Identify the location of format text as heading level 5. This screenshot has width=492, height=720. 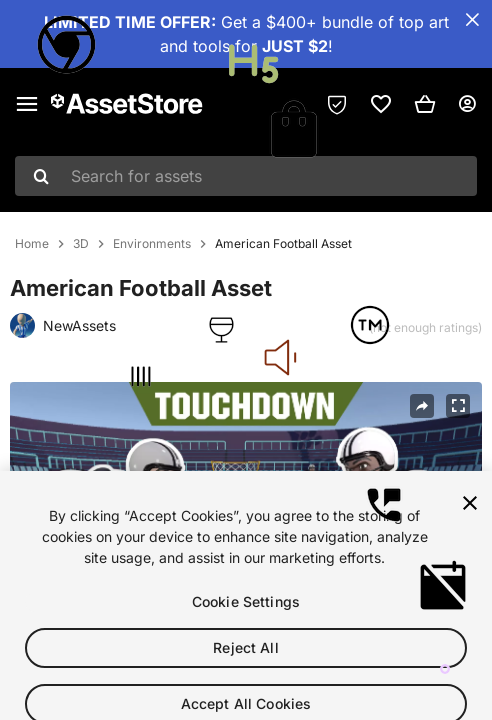
(251, 63).